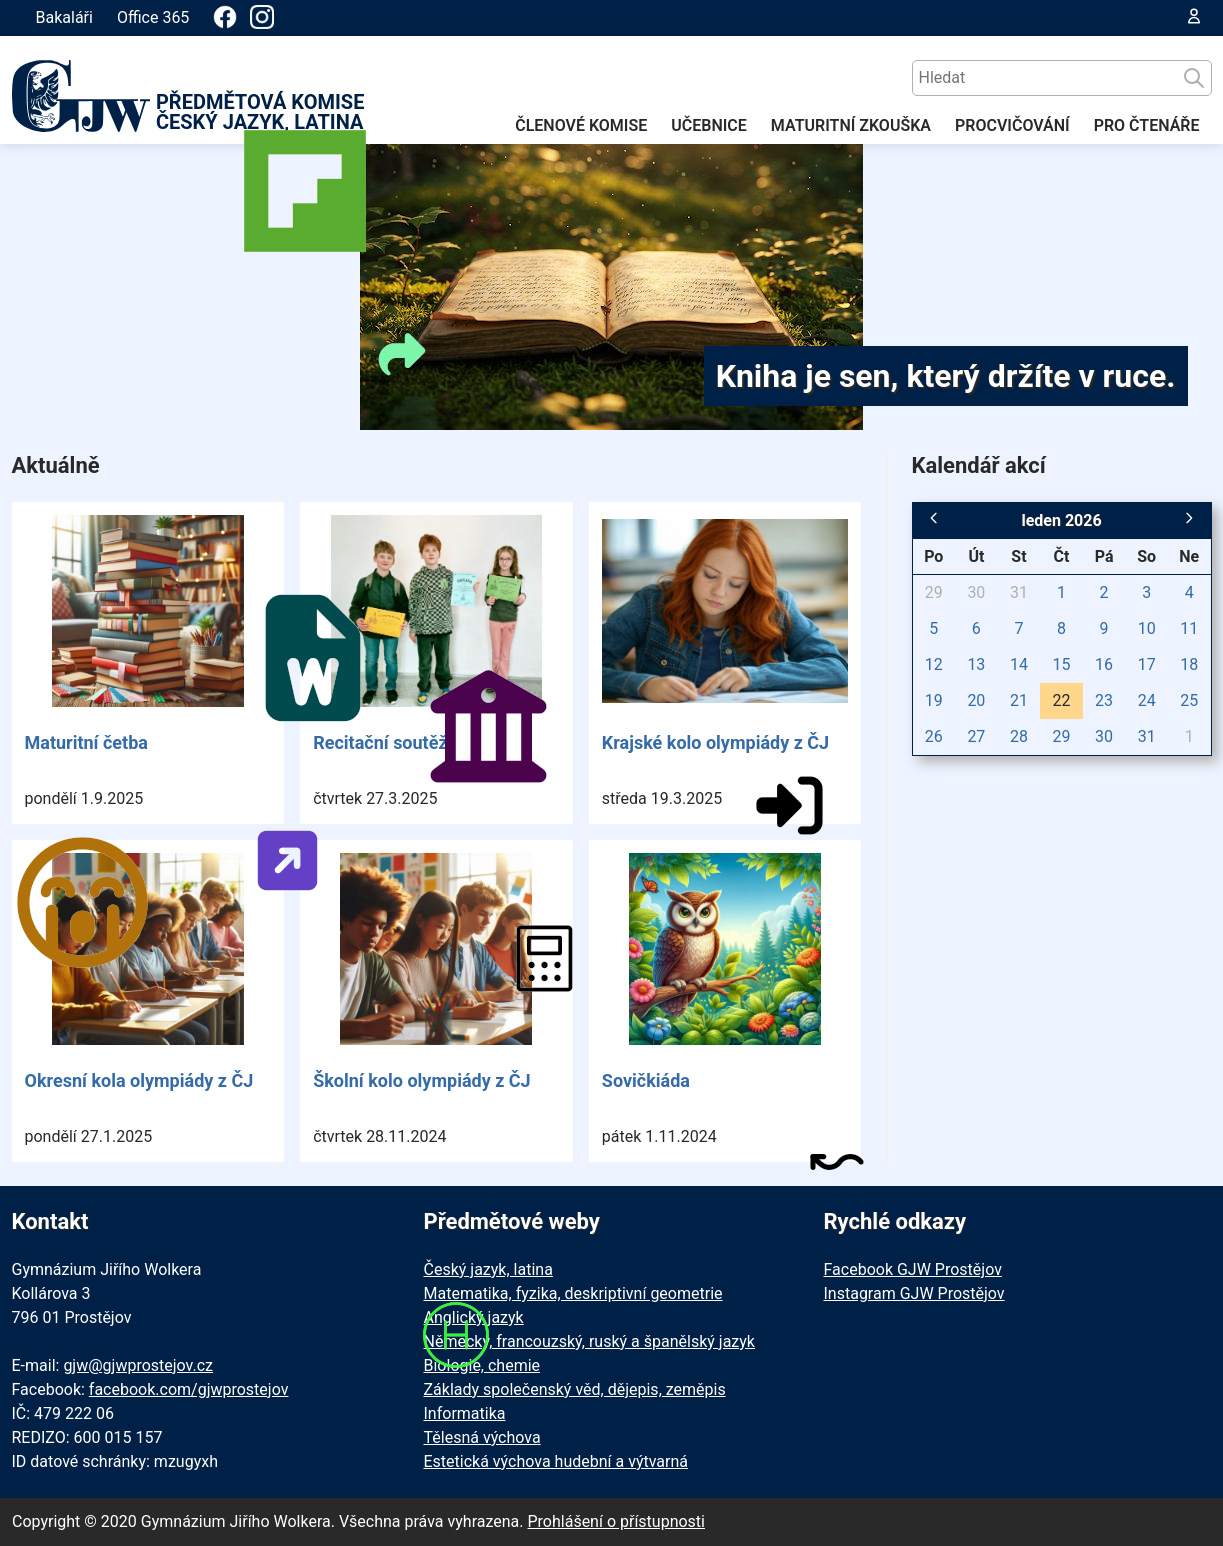  Describe the element at coordinates (837, 1162) in the screenshot. I see `undo or revert to previous state` at that location.